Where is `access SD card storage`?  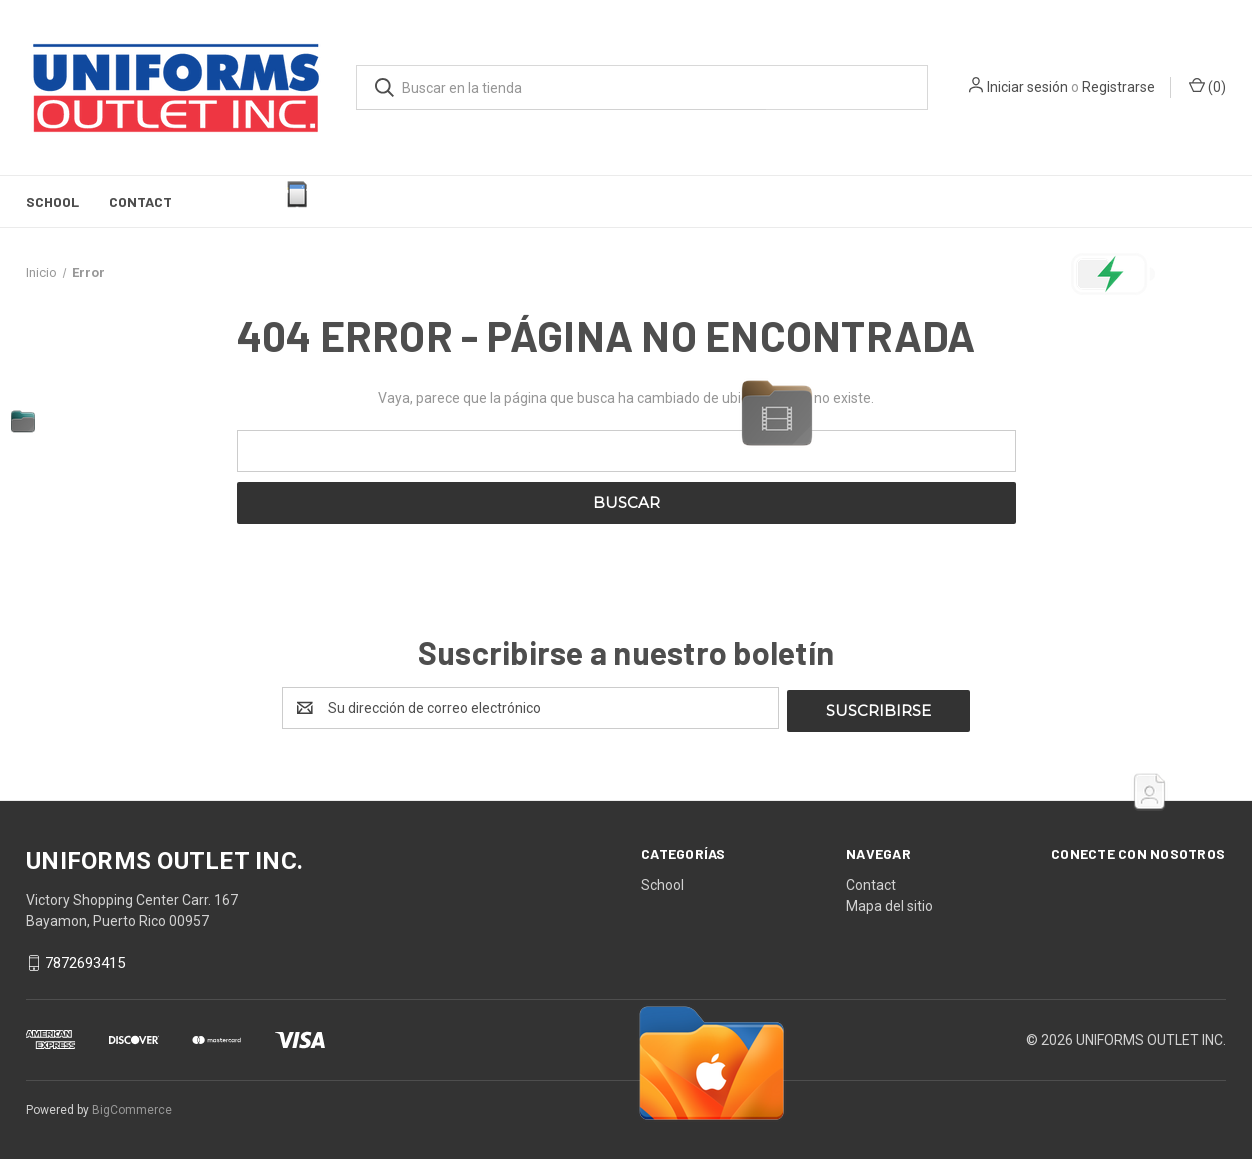 access SD card storage is located at coordinates (297, 194).